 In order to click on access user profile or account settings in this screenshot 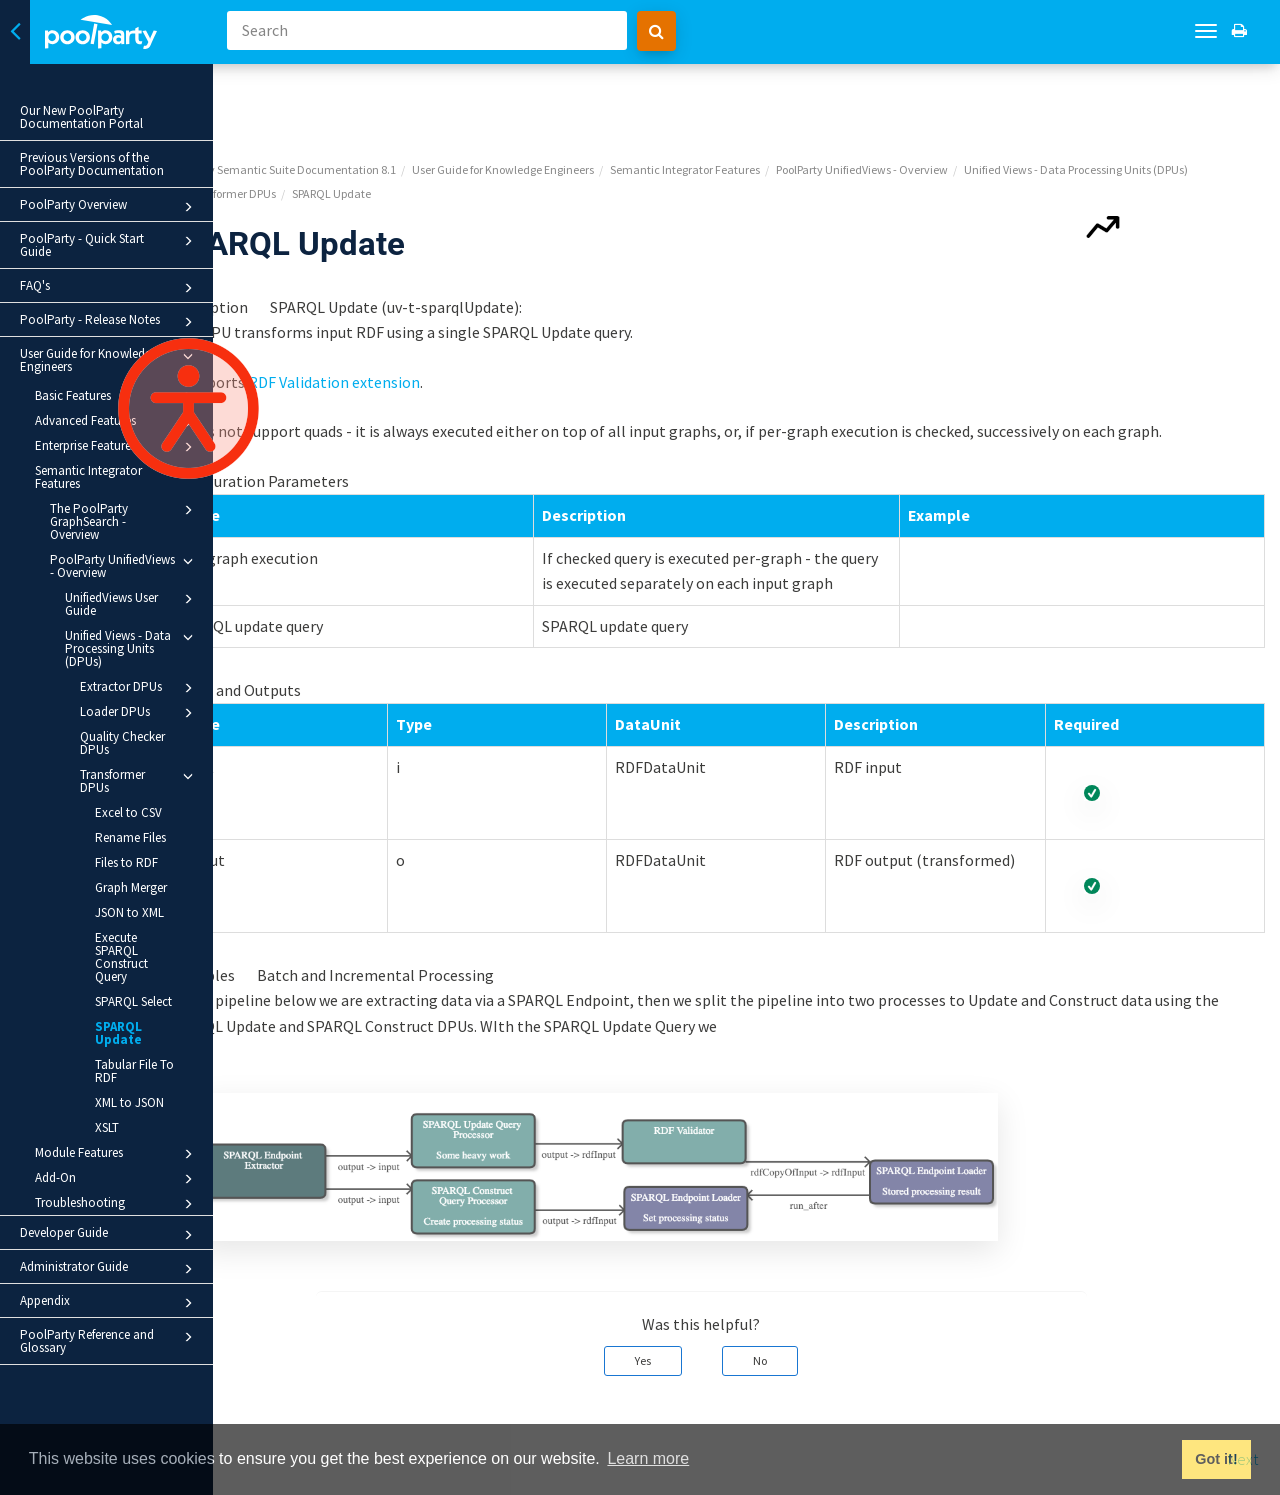, I will do `click(188, 408)`.